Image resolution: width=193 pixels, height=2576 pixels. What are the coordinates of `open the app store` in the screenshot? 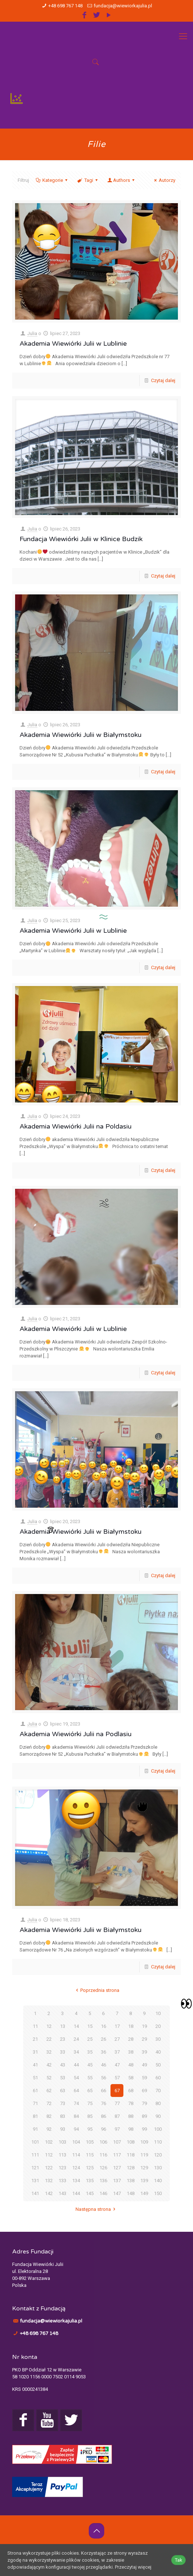 It's located at (85, 881).